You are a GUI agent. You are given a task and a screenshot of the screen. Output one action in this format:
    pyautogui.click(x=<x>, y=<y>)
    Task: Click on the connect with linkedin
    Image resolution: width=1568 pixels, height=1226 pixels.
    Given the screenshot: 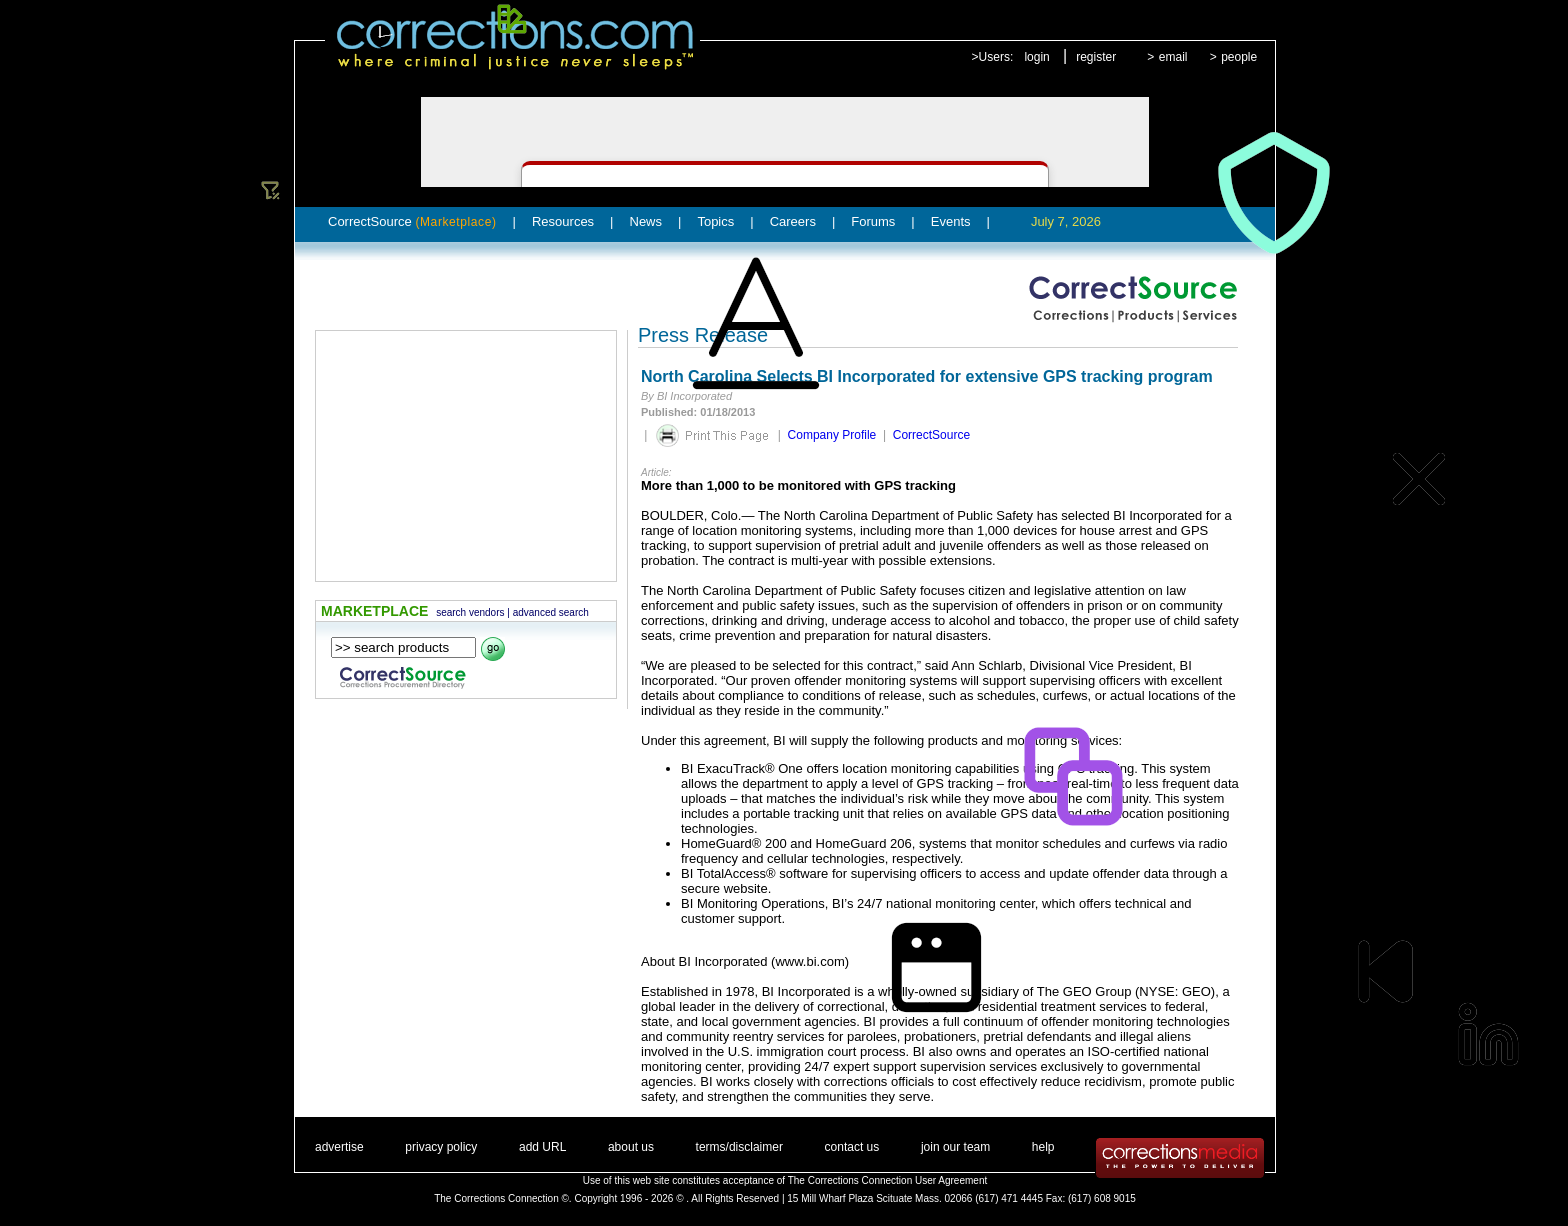 What is the action you would take?
    pyautogui.click(x=1488, y=1035)
    